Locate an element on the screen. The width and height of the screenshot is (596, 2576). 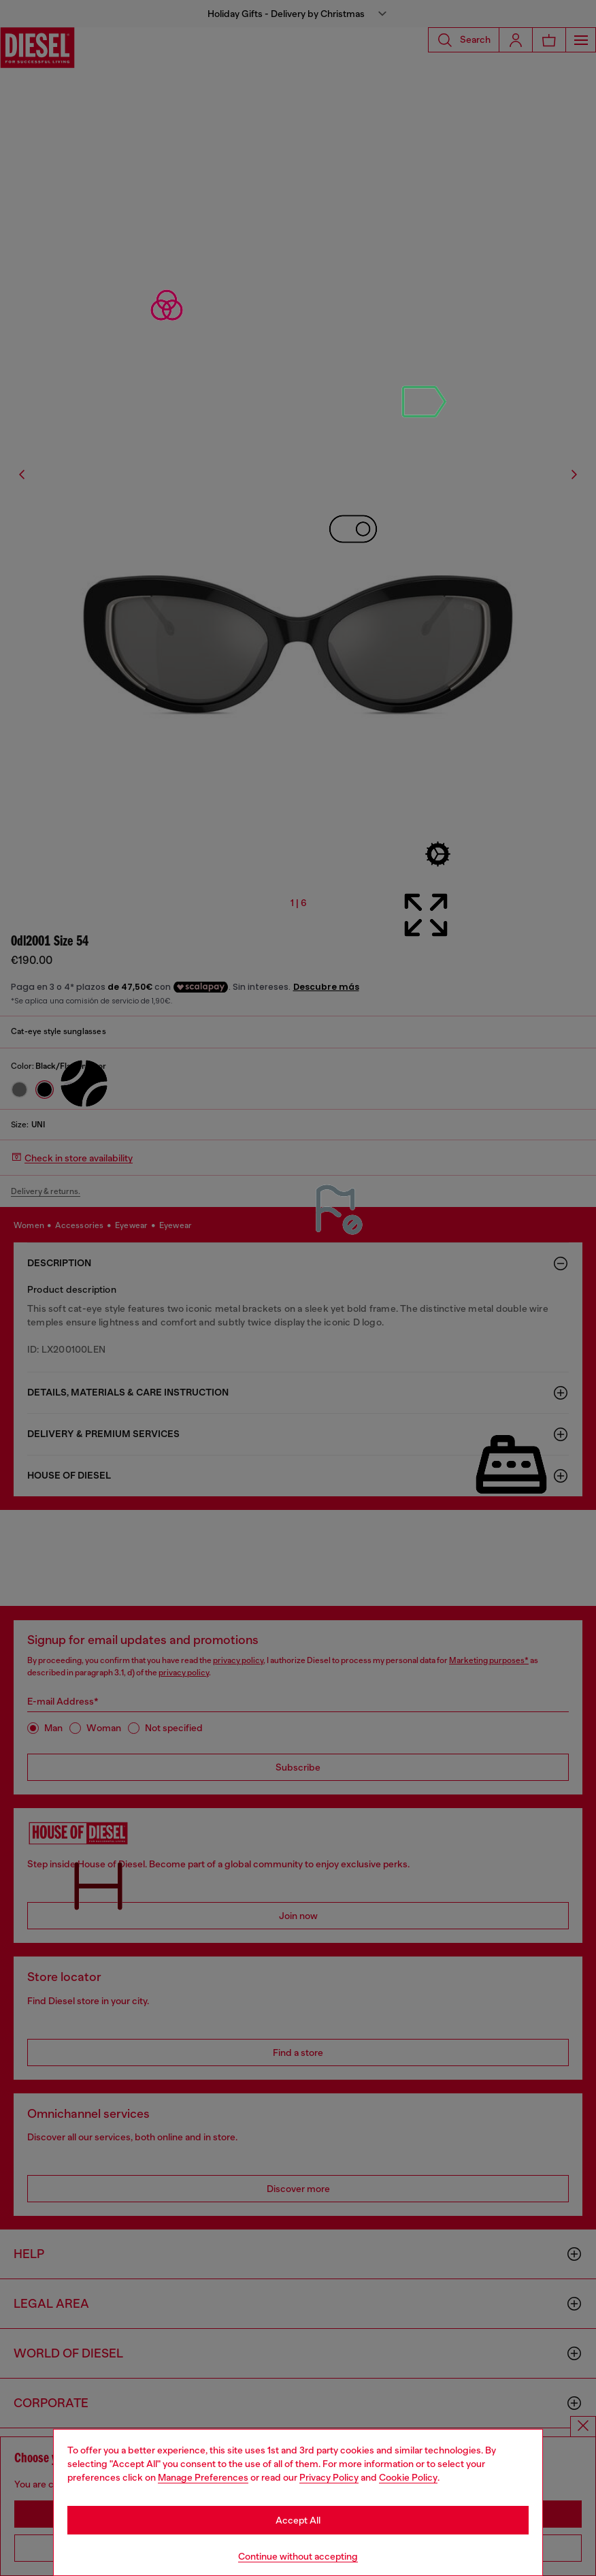
indicates overlapping or shared data between three sets is located at coordinates (167, 306).